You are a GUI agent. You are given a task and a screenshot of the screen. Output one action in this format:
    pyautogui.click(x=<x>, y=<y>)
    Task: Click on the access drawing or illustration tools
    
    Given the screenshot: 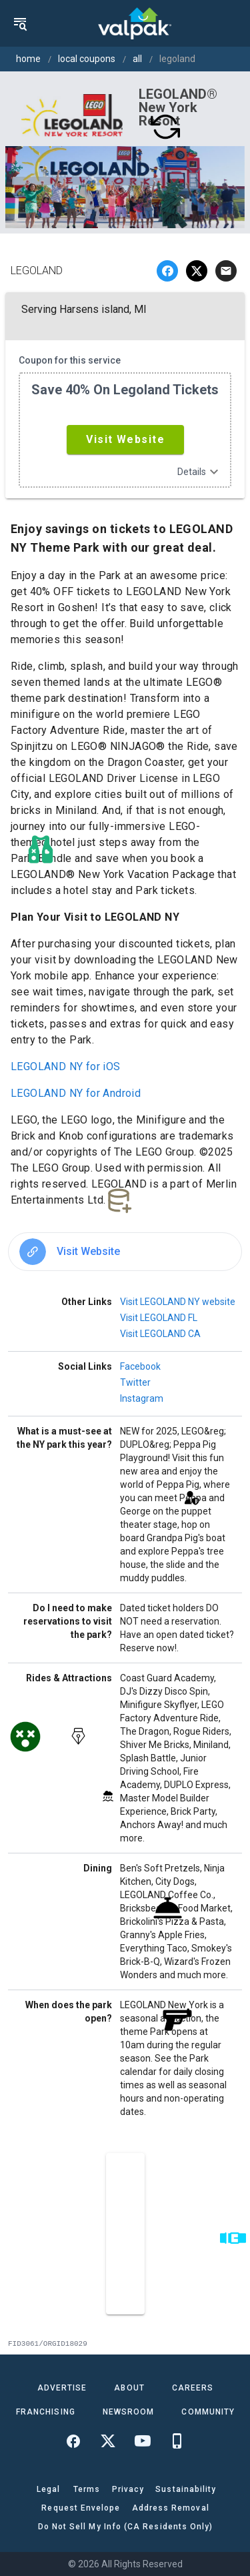 What is the action you would take?
    pyautogui.click(x=78, y=1735)
    